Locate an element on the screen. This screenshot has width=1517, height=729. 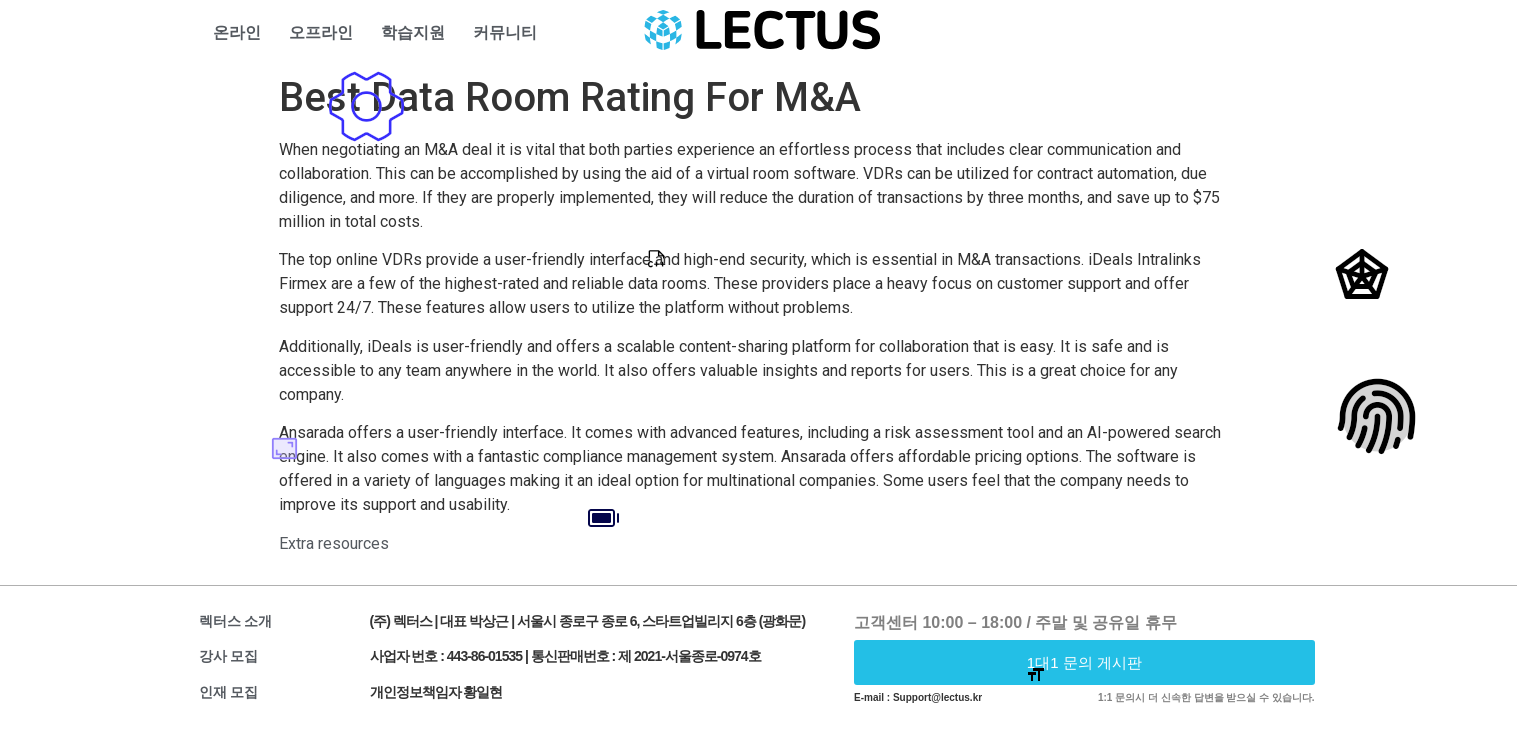
a C++ source code file is located at coordinates (656, 259).